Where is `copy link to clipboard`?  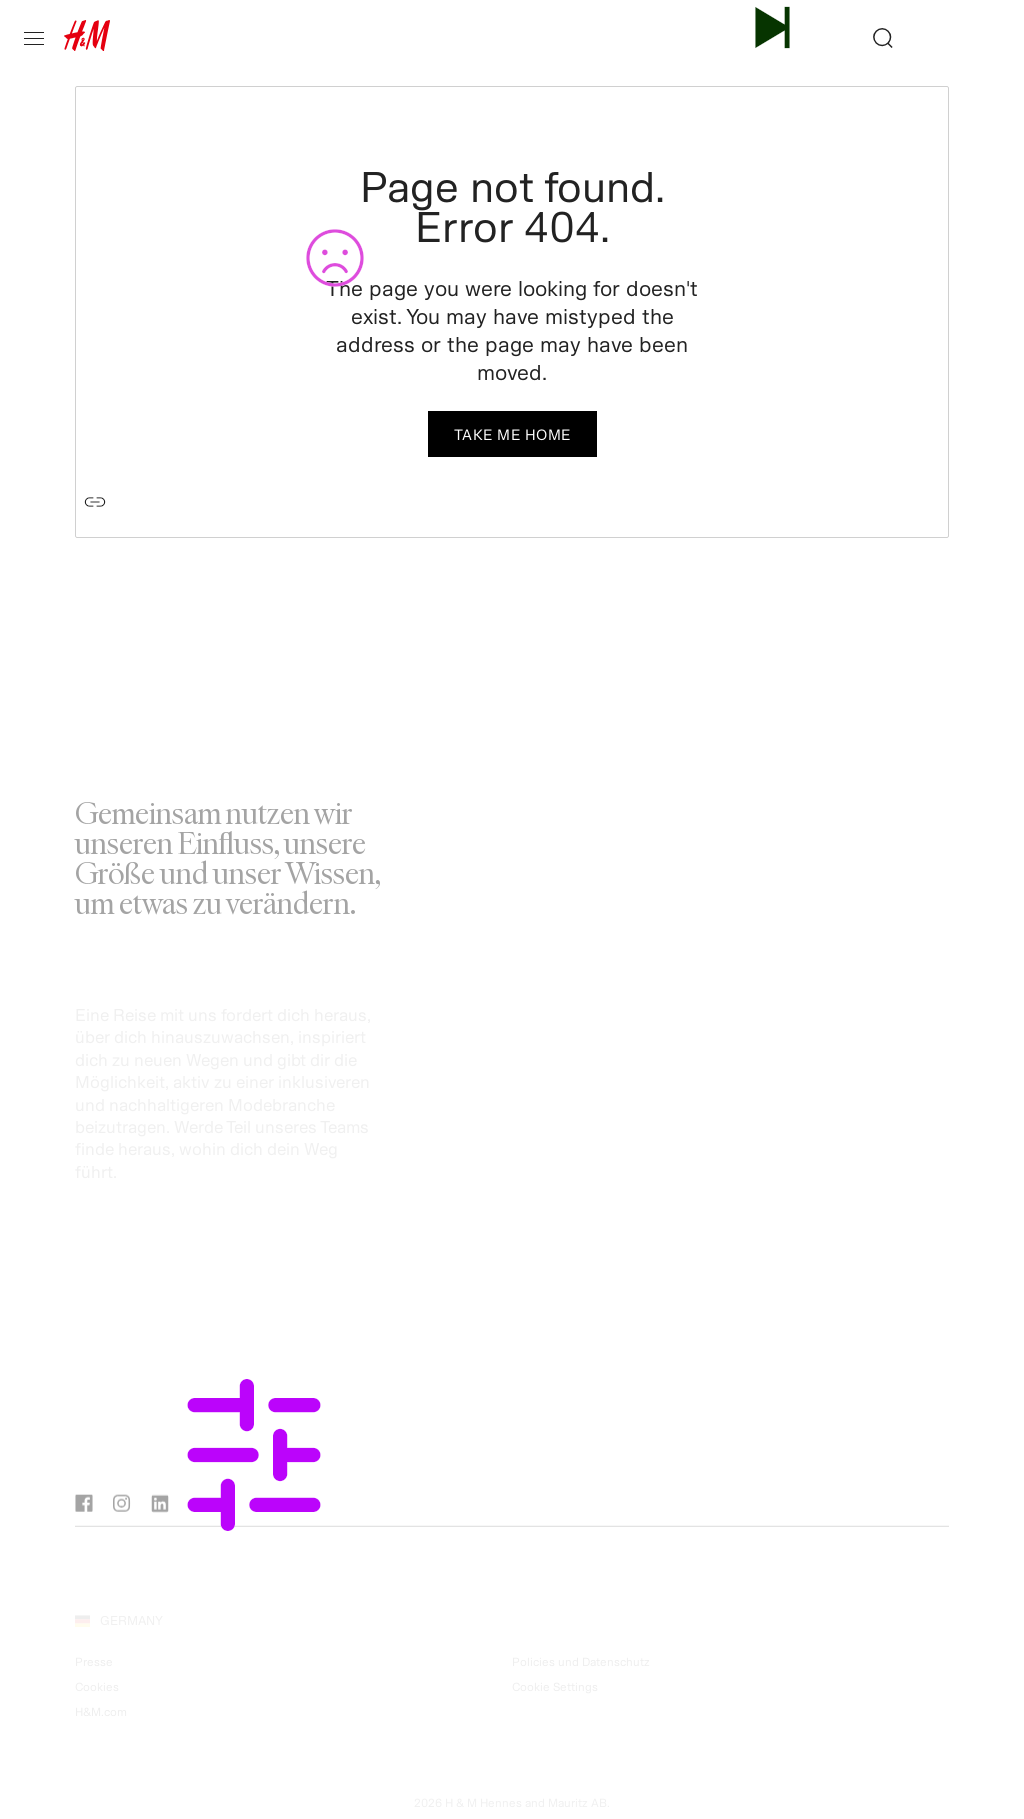
copy link to clipboard is located at coordinates (95, 502).